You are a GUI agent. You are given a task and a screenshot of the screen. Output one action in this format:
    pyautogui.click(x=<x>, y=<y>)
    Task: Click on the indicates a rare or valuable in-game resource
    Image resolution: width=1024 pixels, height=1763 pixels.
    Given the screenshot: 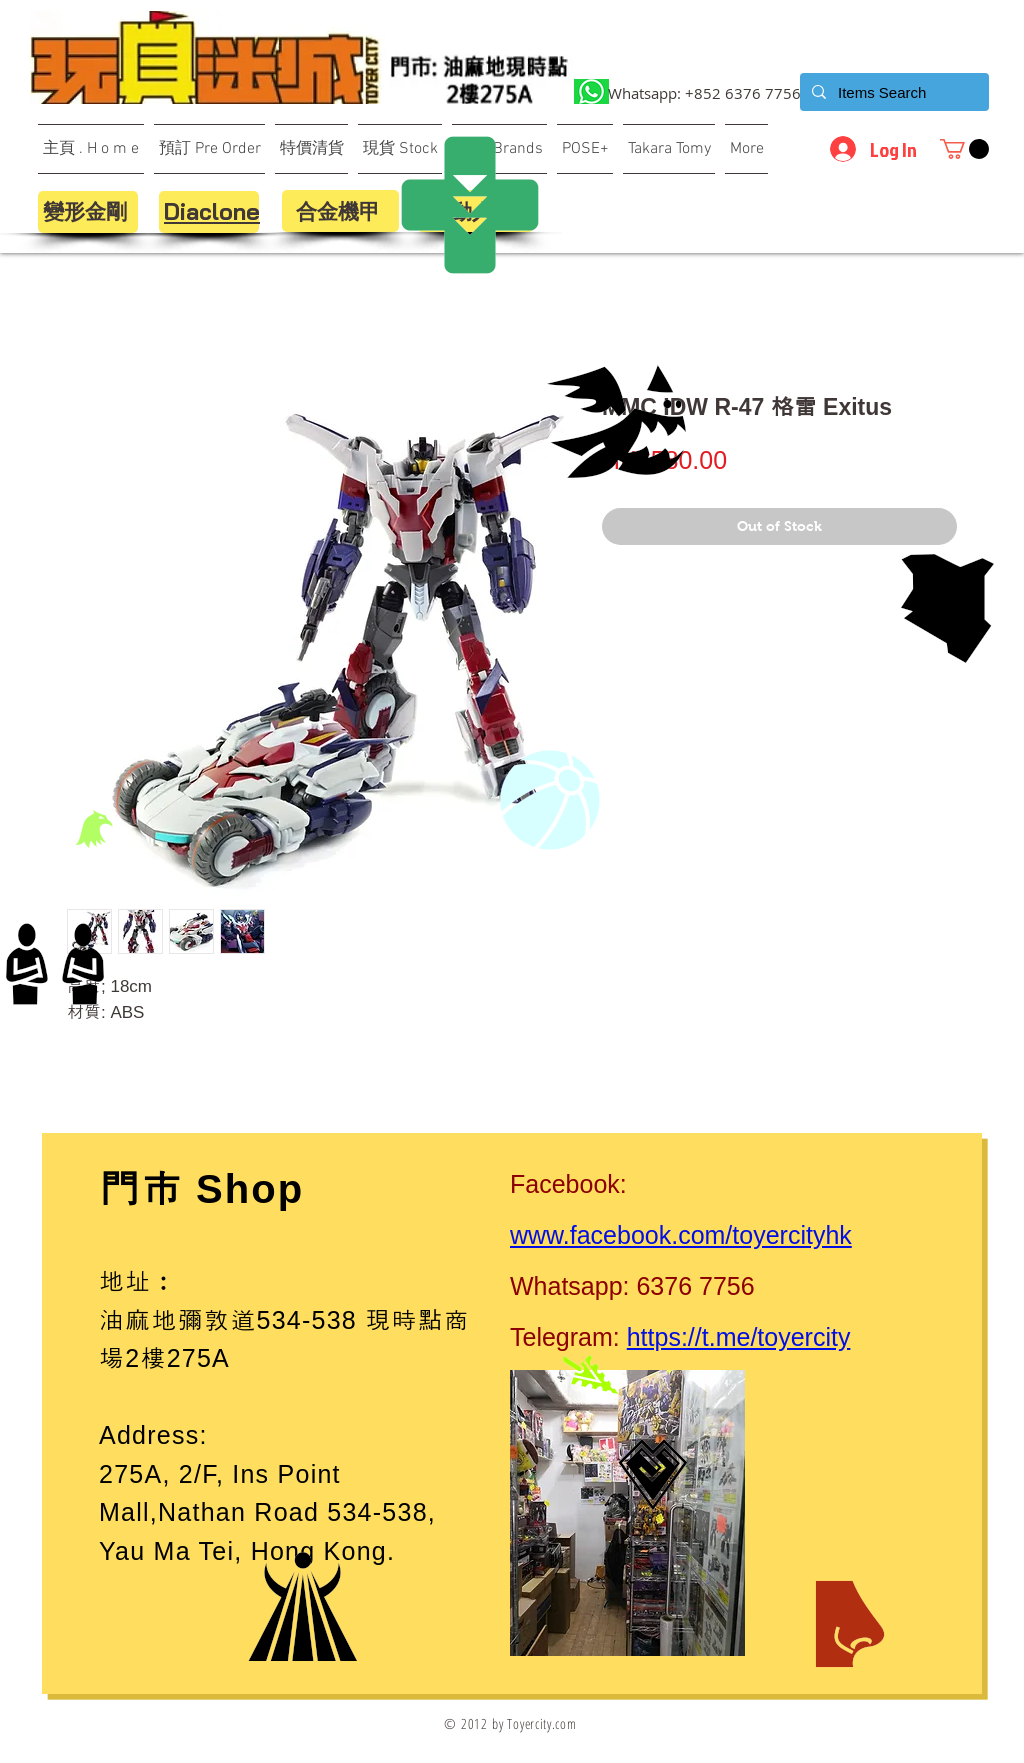 What is the action you would take?
    pyautogui.click(x=653, y=1475)
    